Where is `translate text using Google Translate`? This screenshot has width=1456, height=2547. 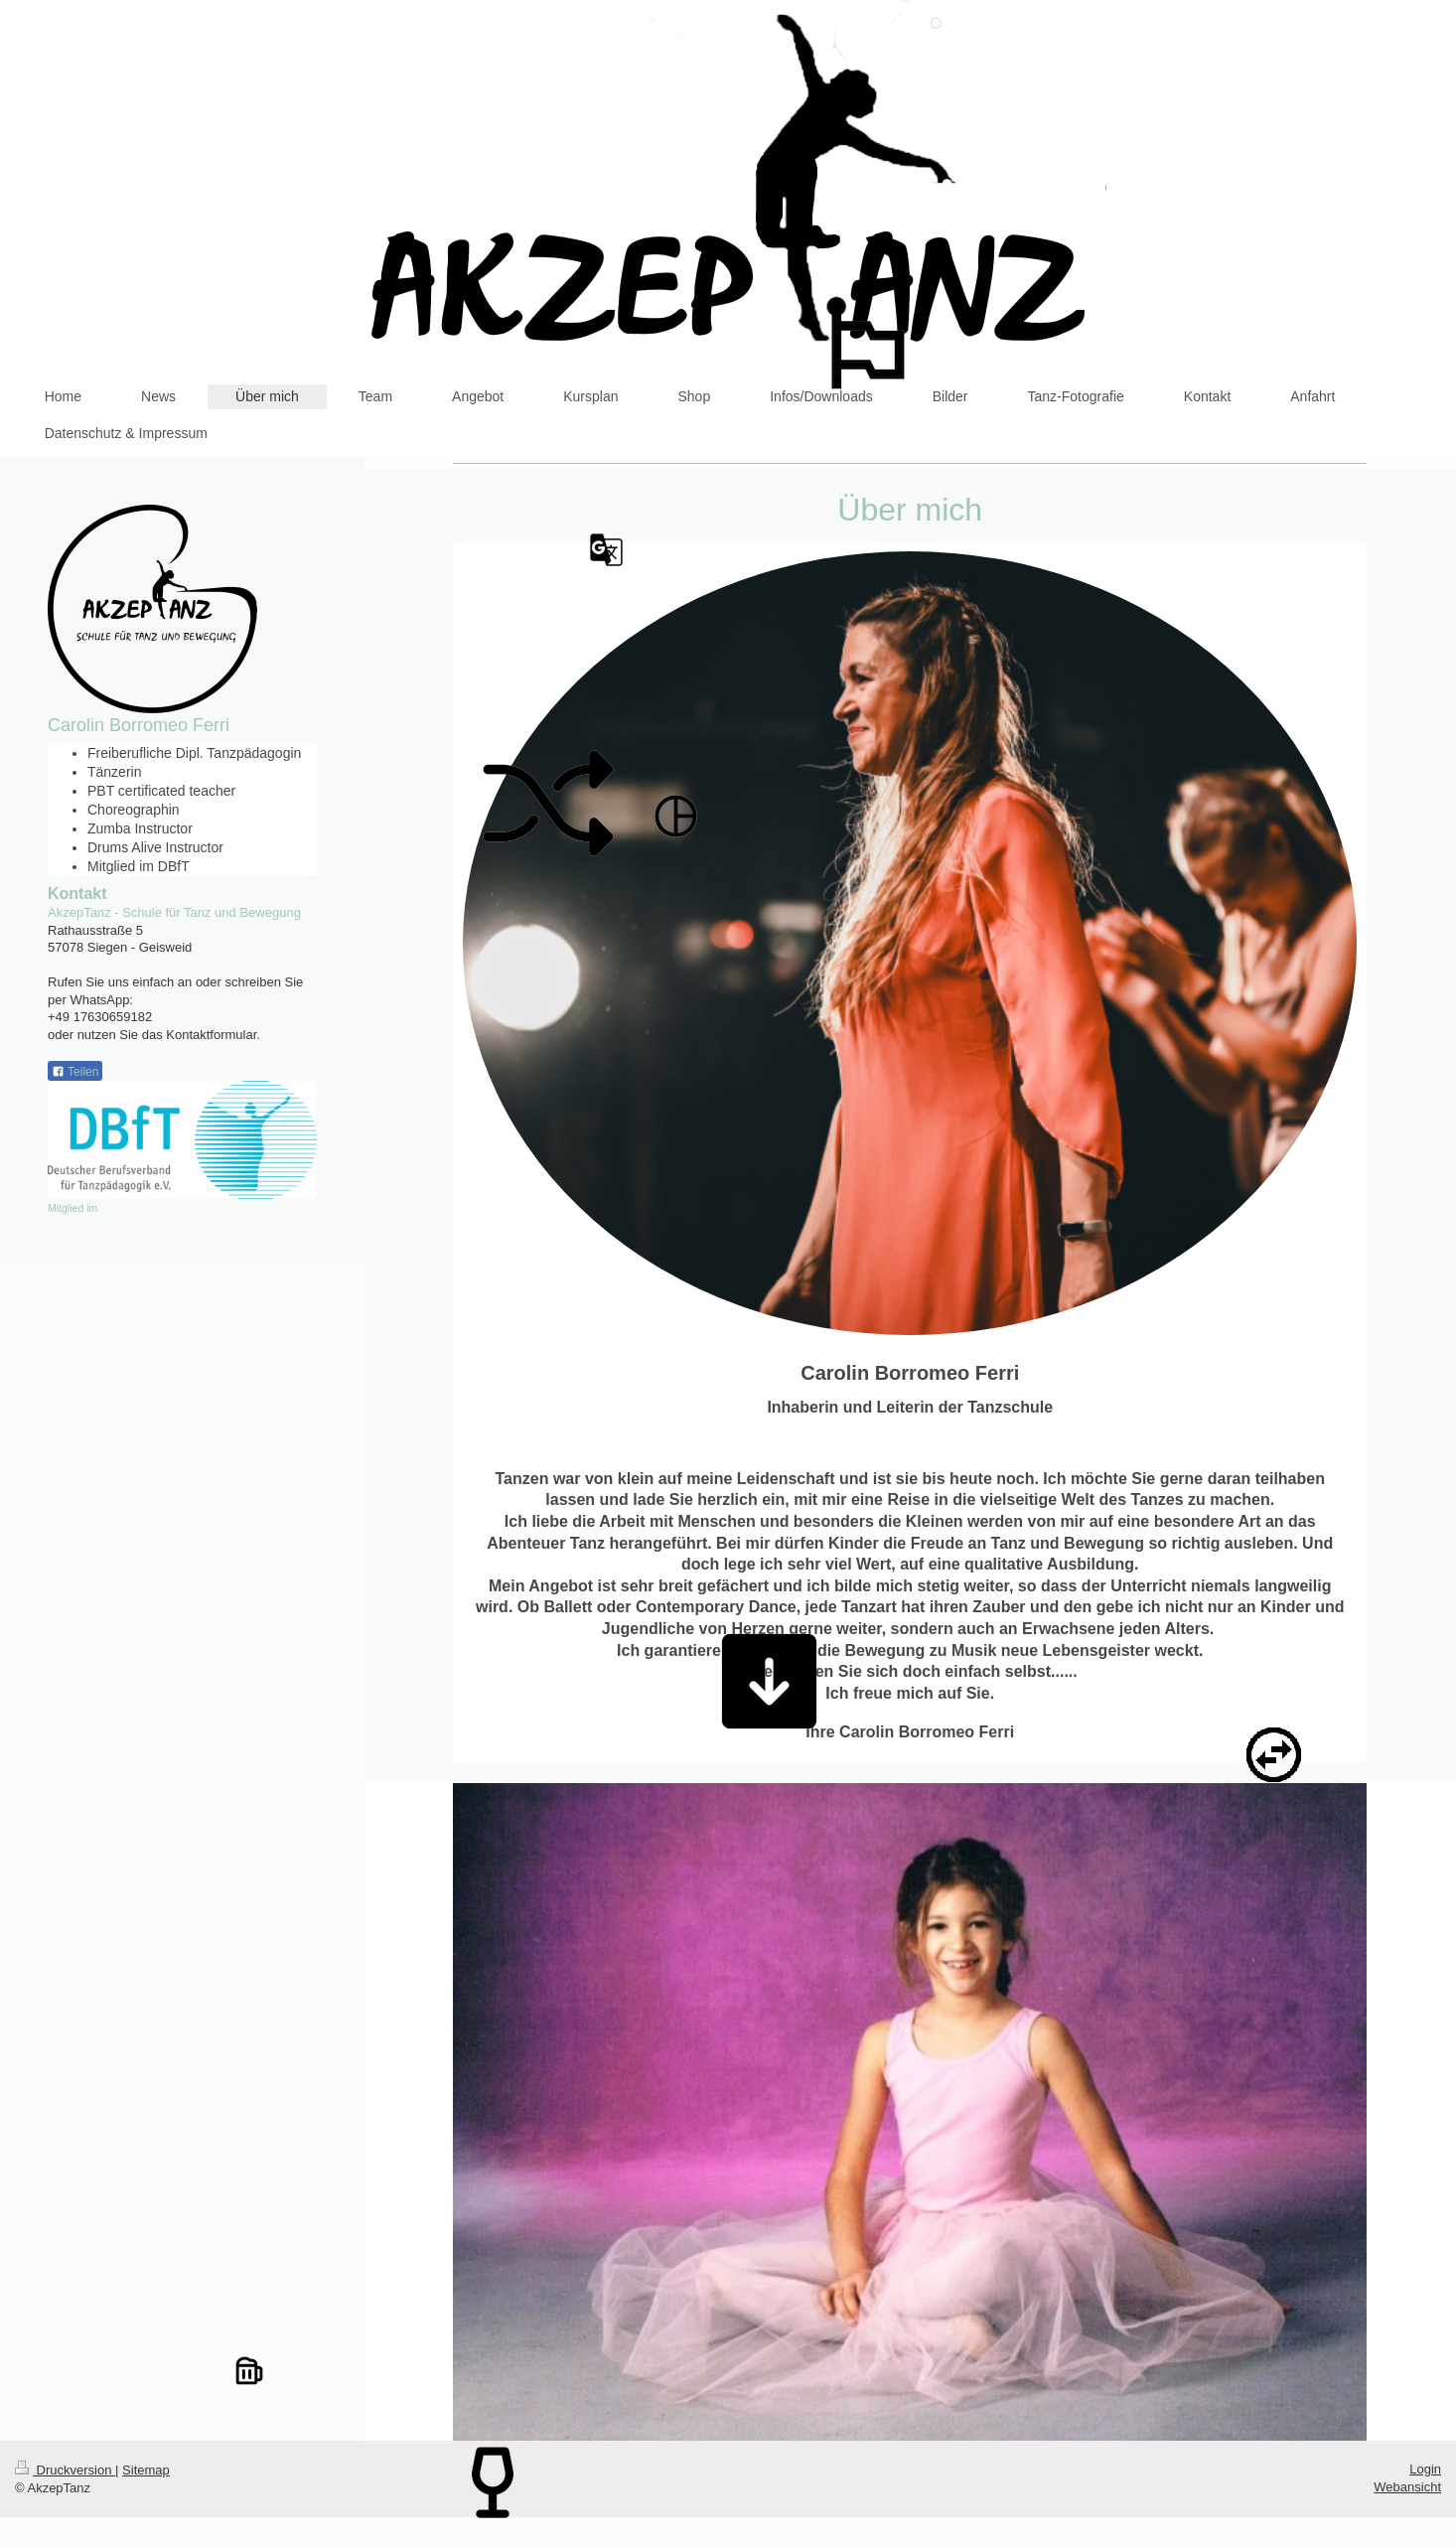
translate text using Google Translate is located at coordinates (606, 549).